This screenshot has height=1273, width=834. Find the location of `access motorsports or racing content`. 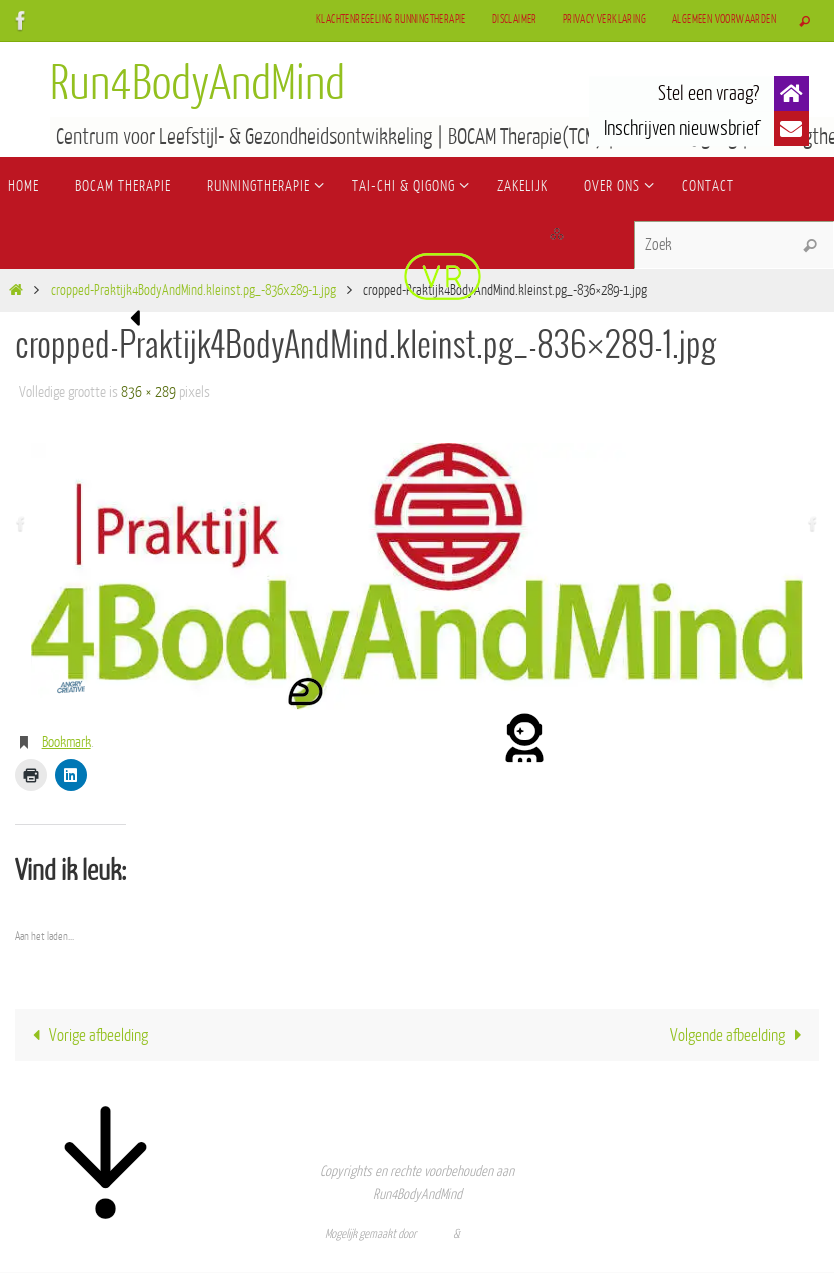

access motorsports or racing content is located at coordinates (305, 691).